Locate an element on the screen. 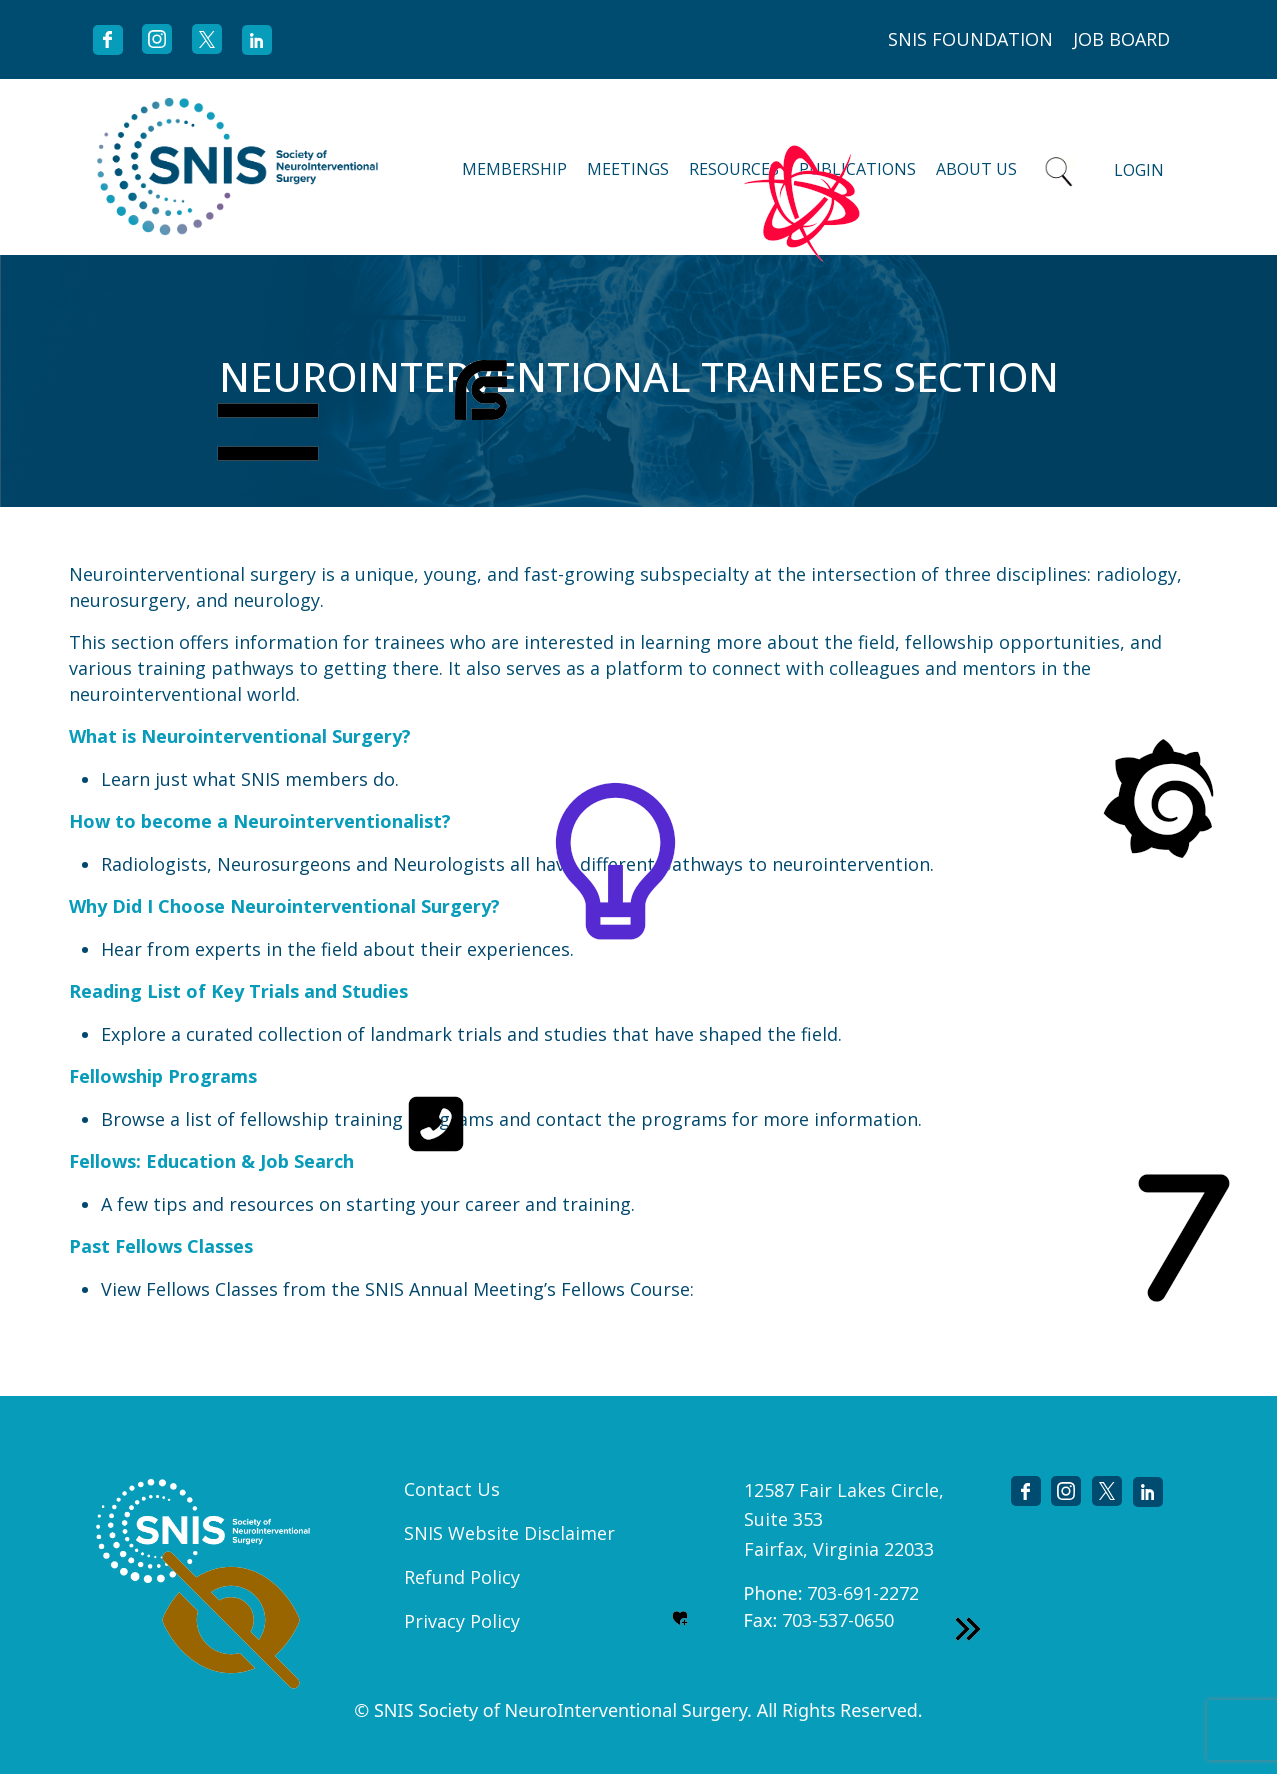 This screenshot has height=1774, width=1277. add to favorites is located at coordinates (680, 1618).